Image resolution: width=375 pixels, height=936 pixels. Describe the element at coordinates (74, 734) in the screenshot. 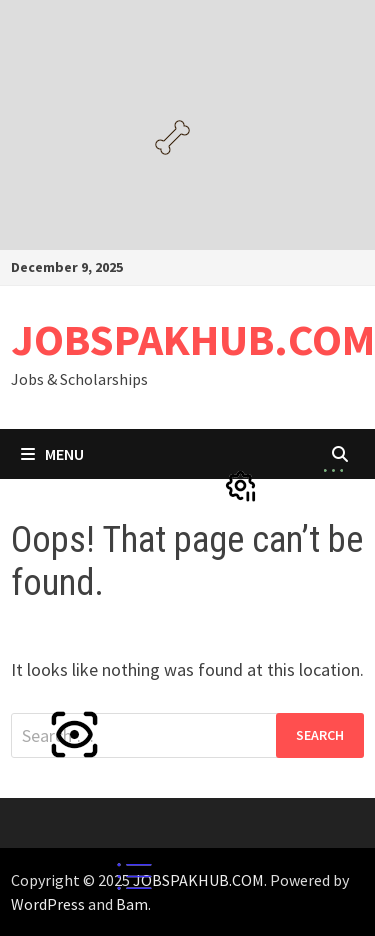

I see `scan with eye tracking or face recognition` at that location.